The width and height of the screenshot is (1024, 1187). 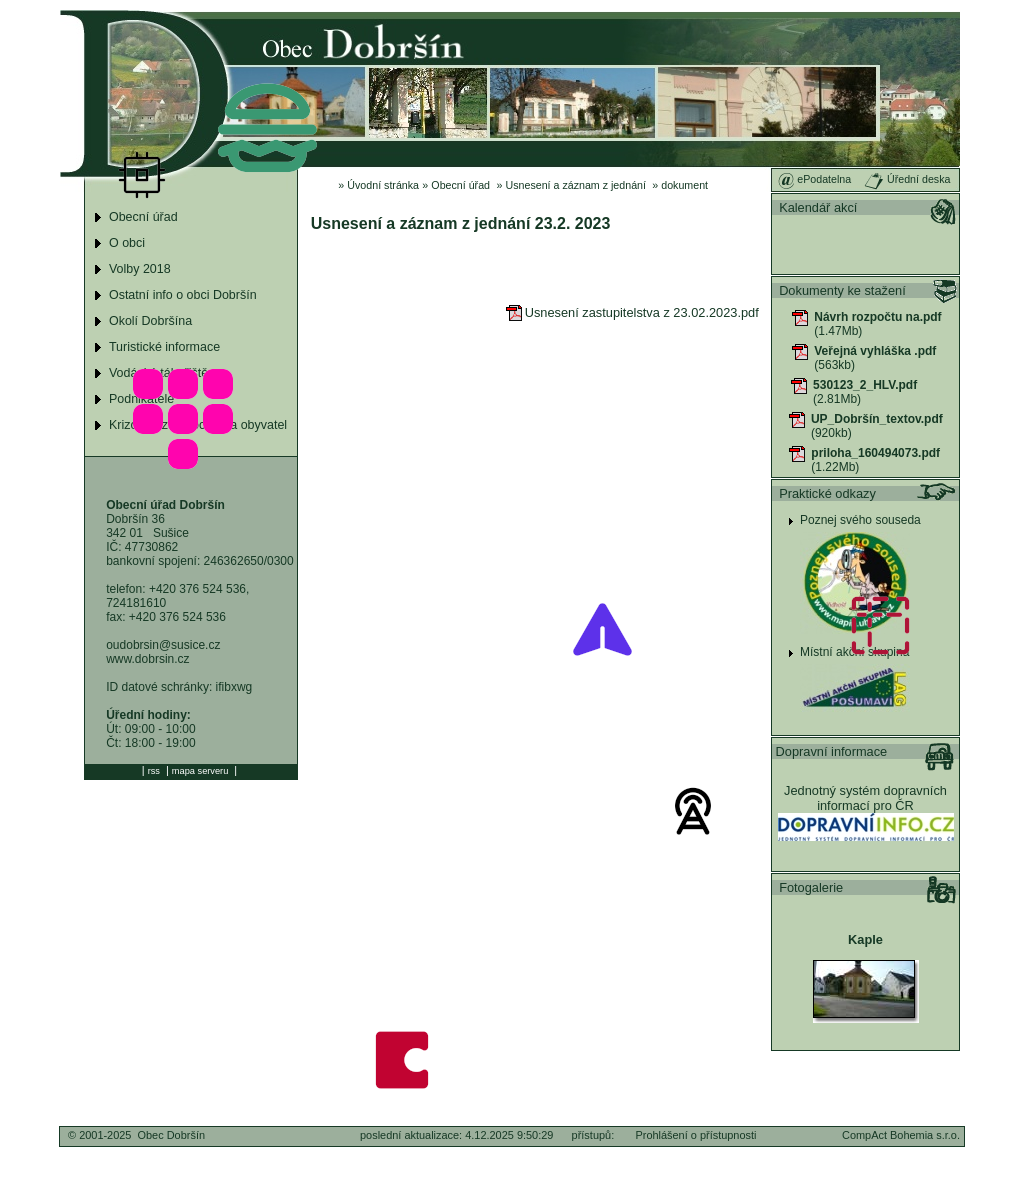 What do you see at coordinates (183, 419) in the screenshot?
I see `open the phone dialpad` at bounding box center [183, 419].